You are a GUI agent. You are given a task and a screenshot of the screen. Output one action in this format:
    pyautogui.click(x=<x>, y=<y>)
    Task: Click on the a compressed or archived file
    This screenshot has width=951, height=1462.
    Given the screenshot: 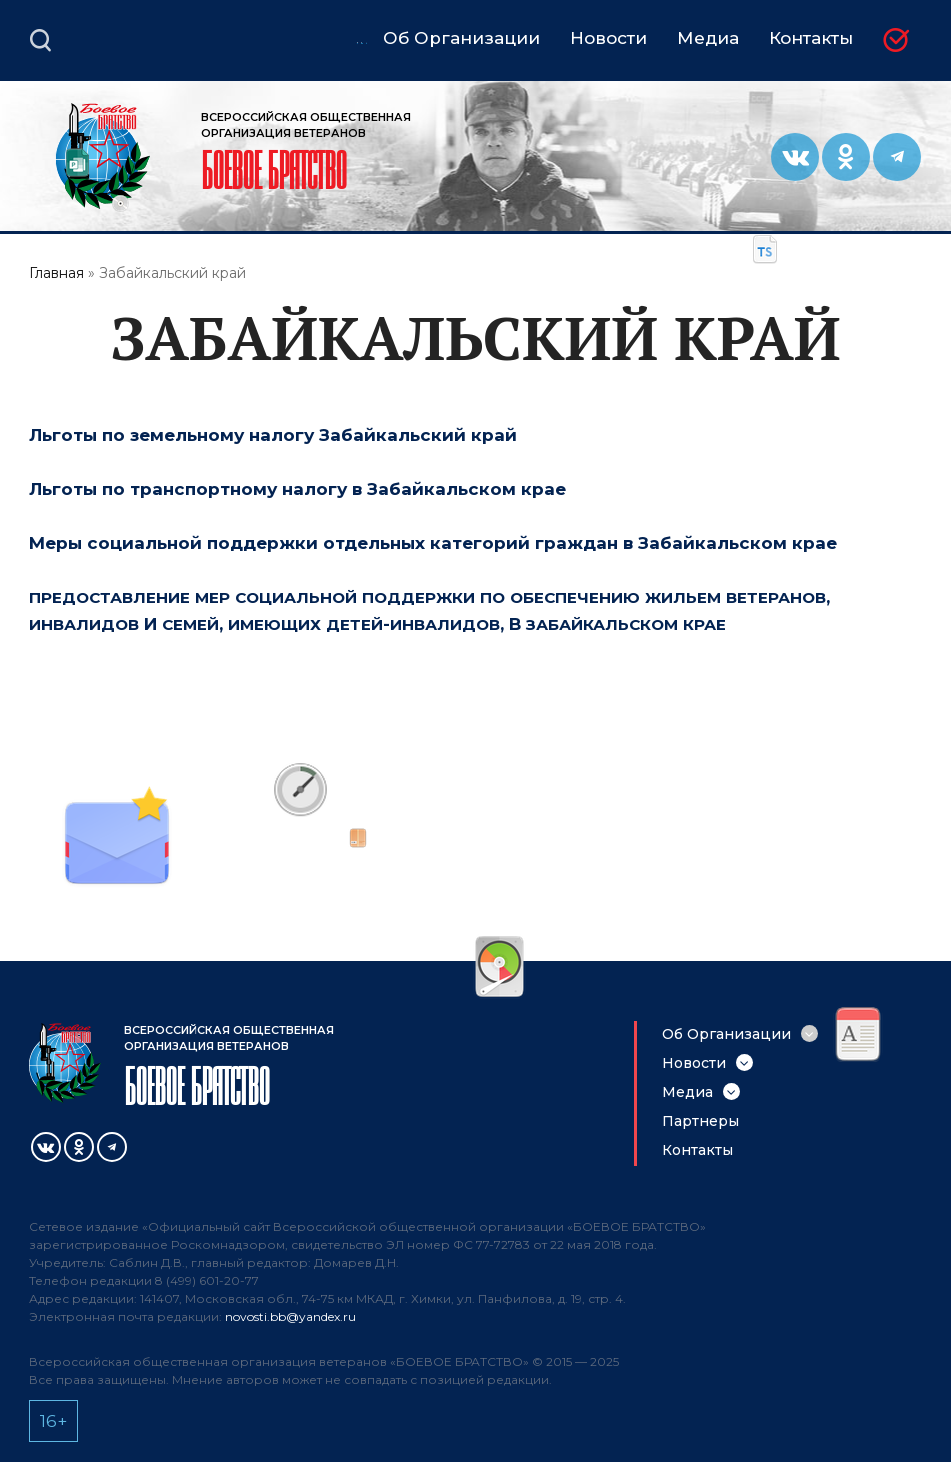 What is the action you would take?
    pyautogui.click(x=358, y=838)
    